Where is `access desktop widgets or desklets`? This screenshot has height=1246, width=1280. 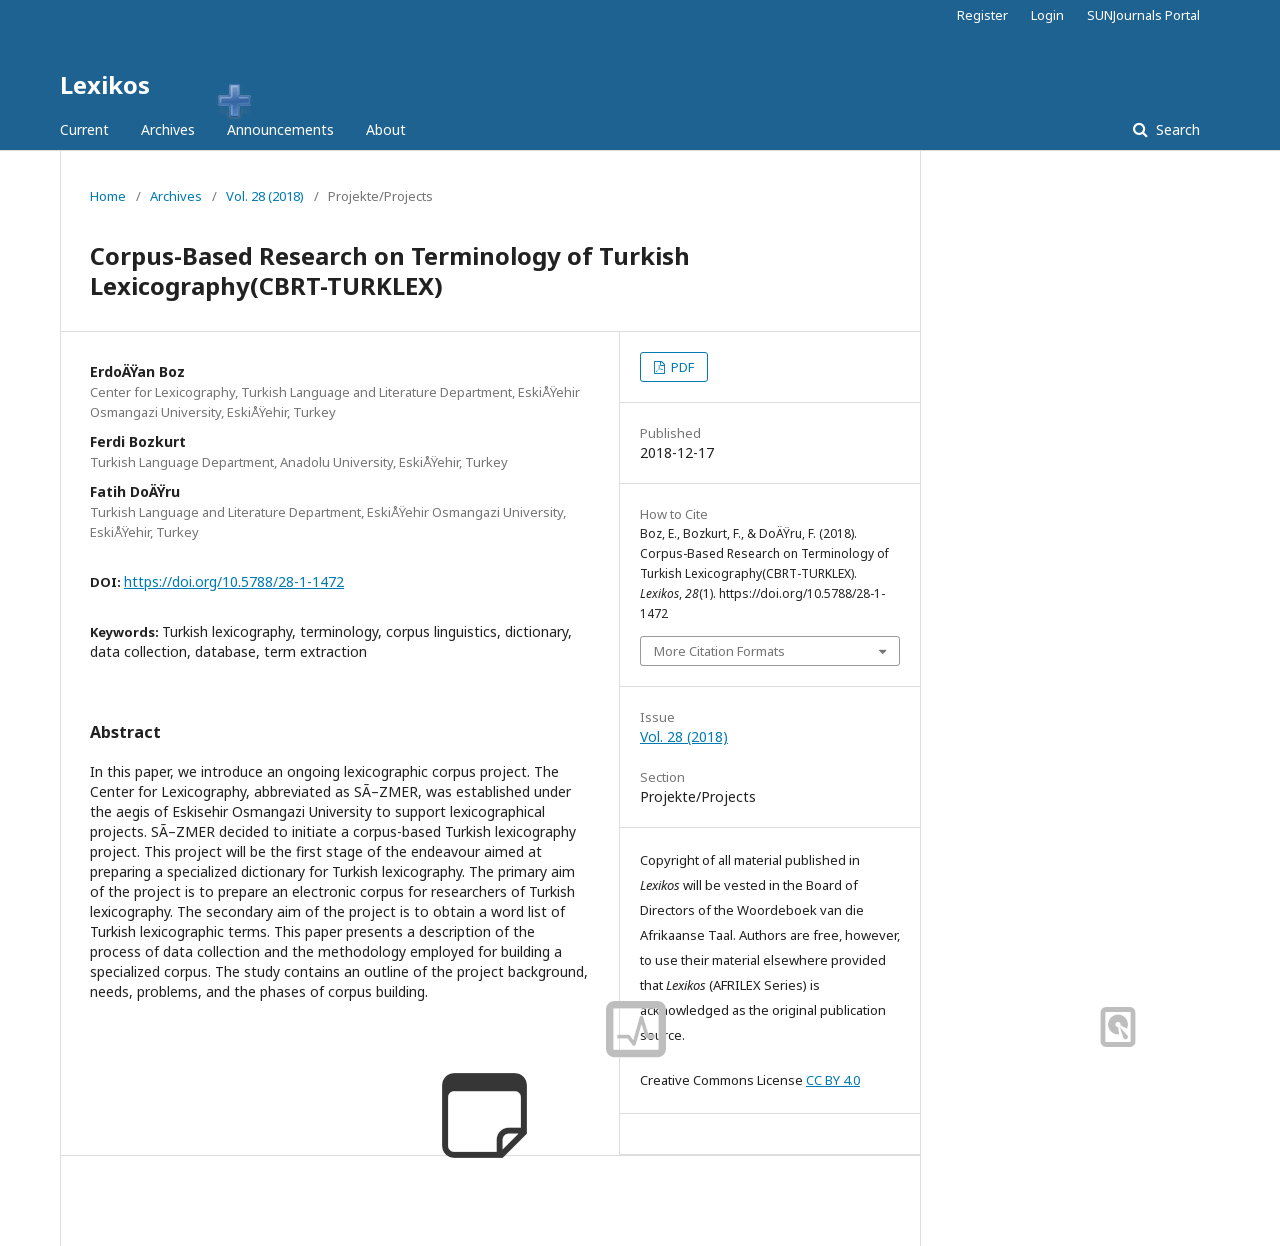 access desktop widgets or desklets is located at coordinates (484, 1115).